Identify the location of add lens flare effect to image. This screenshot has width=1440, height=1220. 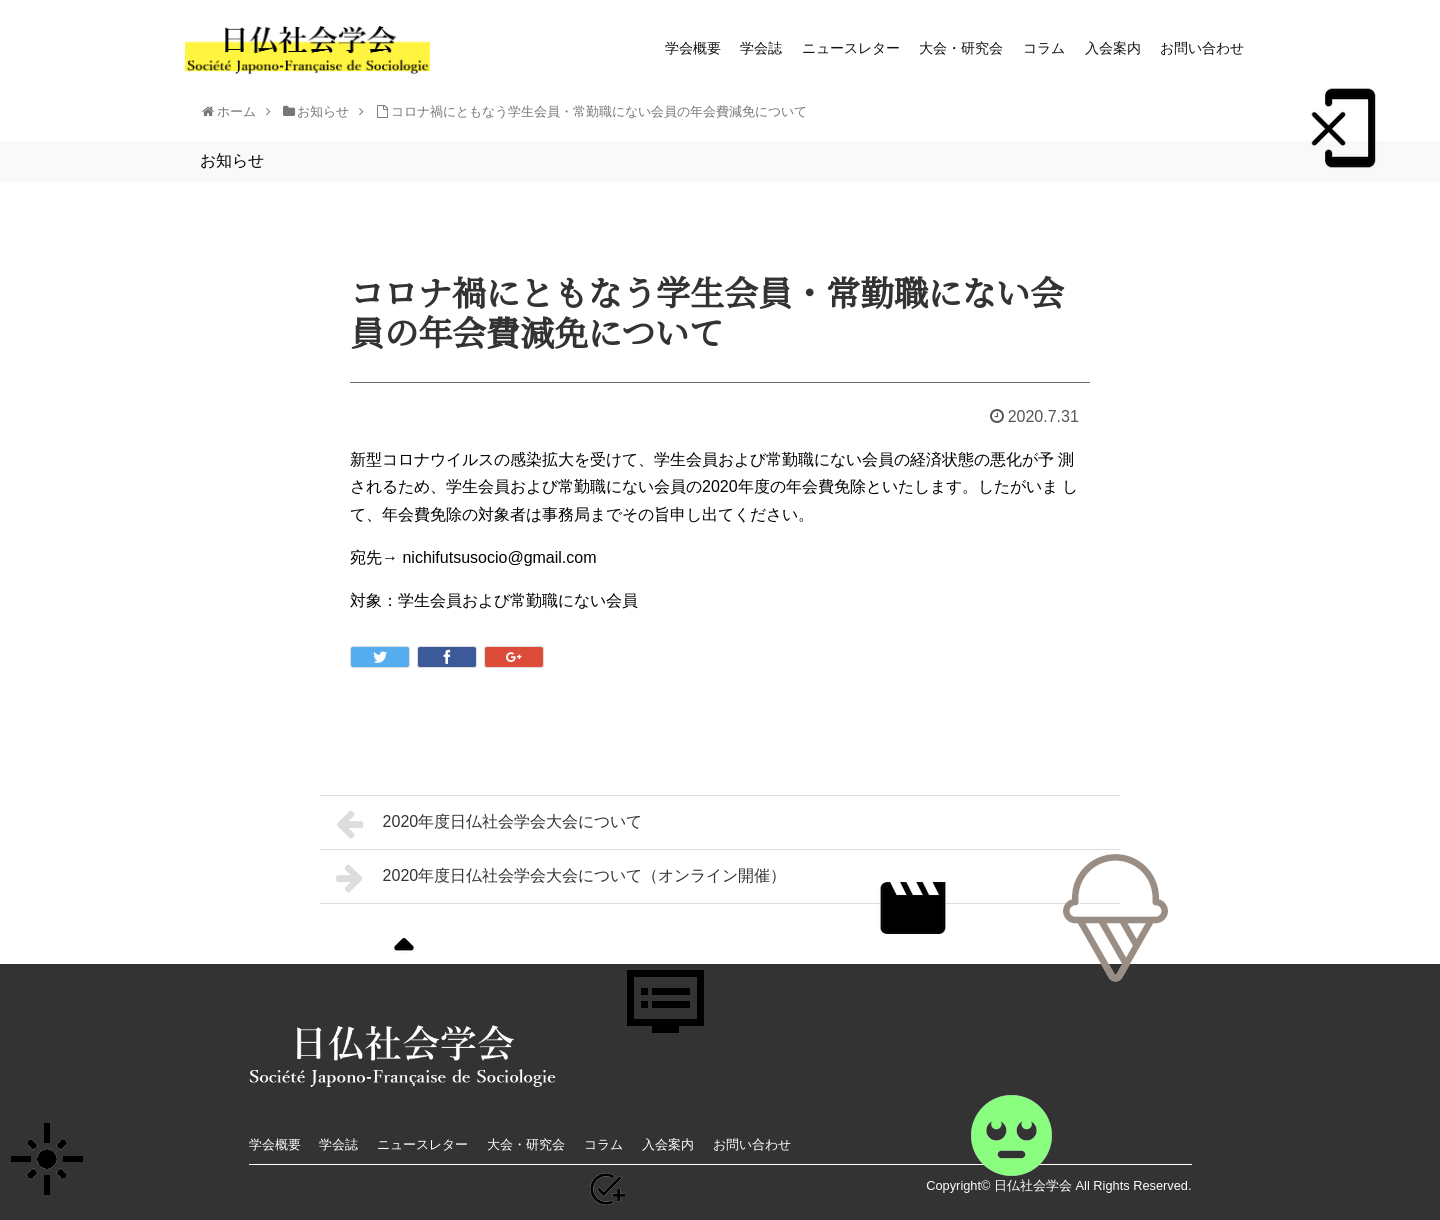
(47, 1159).